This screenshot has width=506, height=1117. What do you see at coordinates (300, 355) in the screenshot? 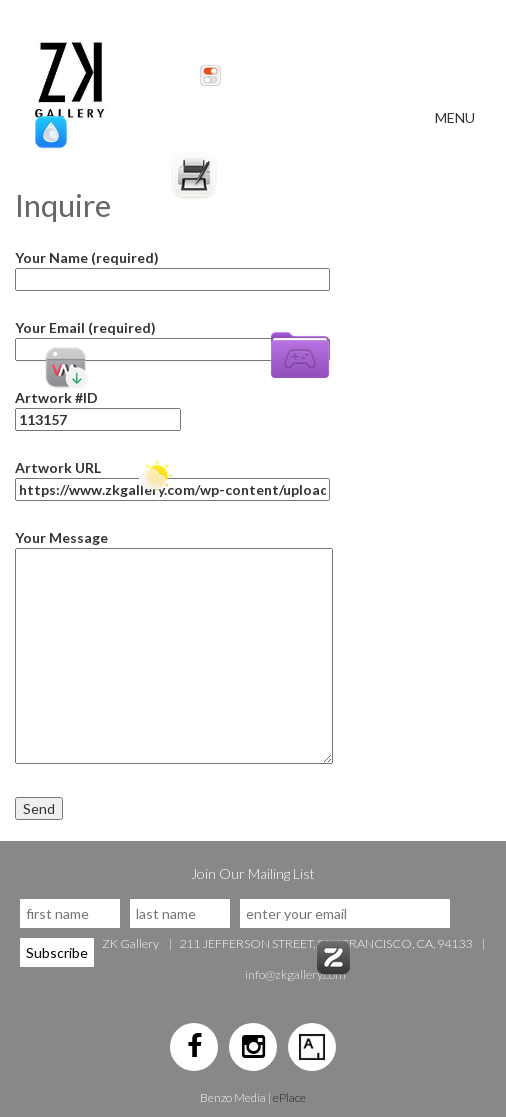
I see `open your games folder` at bounding box center [300, 355].